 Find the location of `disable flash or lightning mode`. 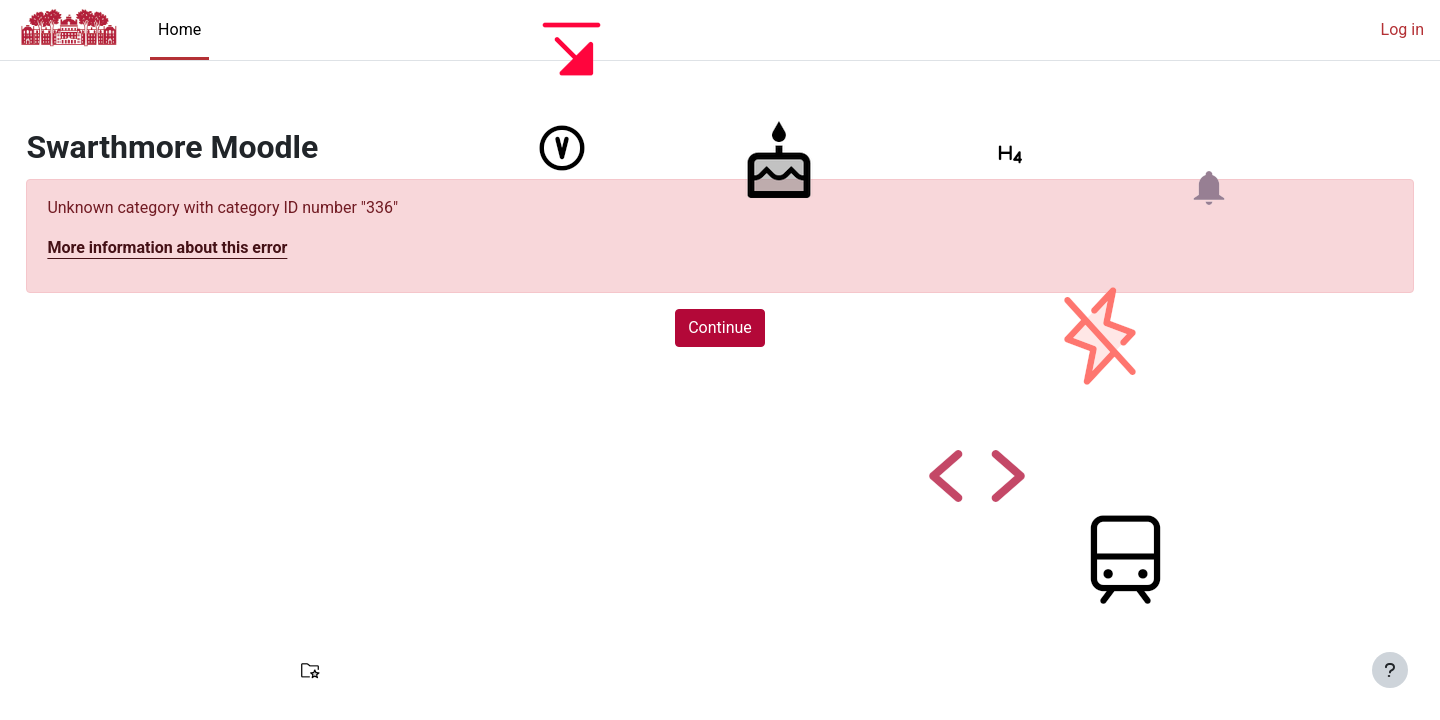

disable flash or lightning mode is located at coordinates (1100, 336).